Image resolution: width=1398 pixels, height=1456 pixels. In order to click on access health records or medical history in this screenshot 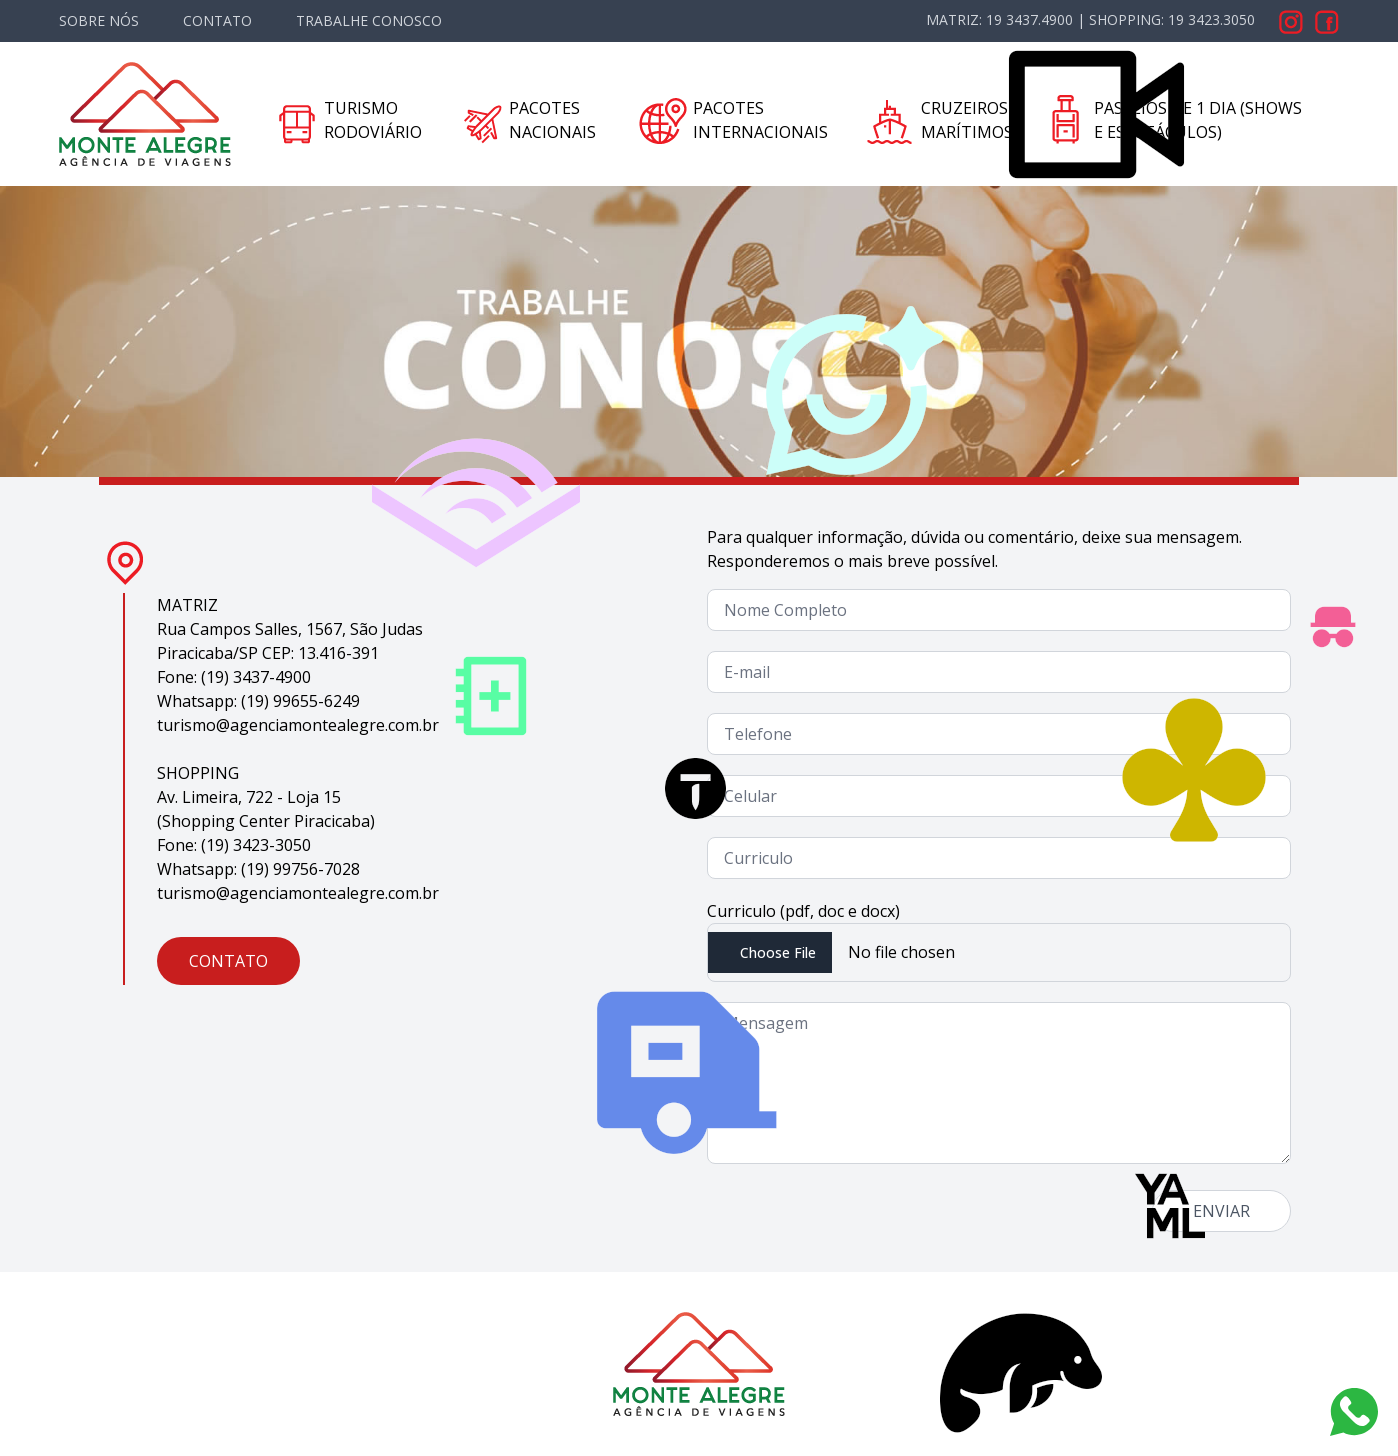, I will do `click(491, 696)`.